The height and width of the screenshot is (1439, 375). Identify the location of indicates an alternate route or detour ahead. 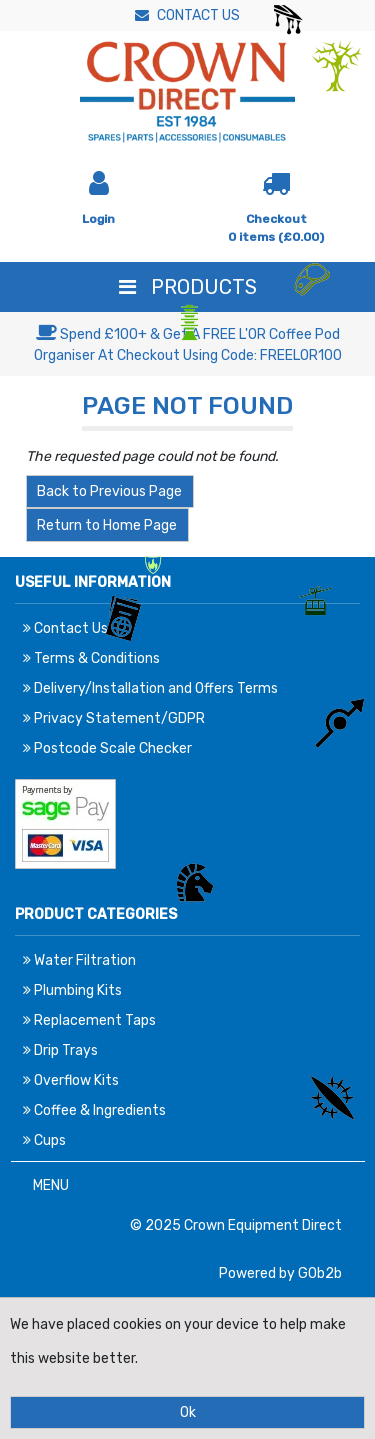
(340, 723).